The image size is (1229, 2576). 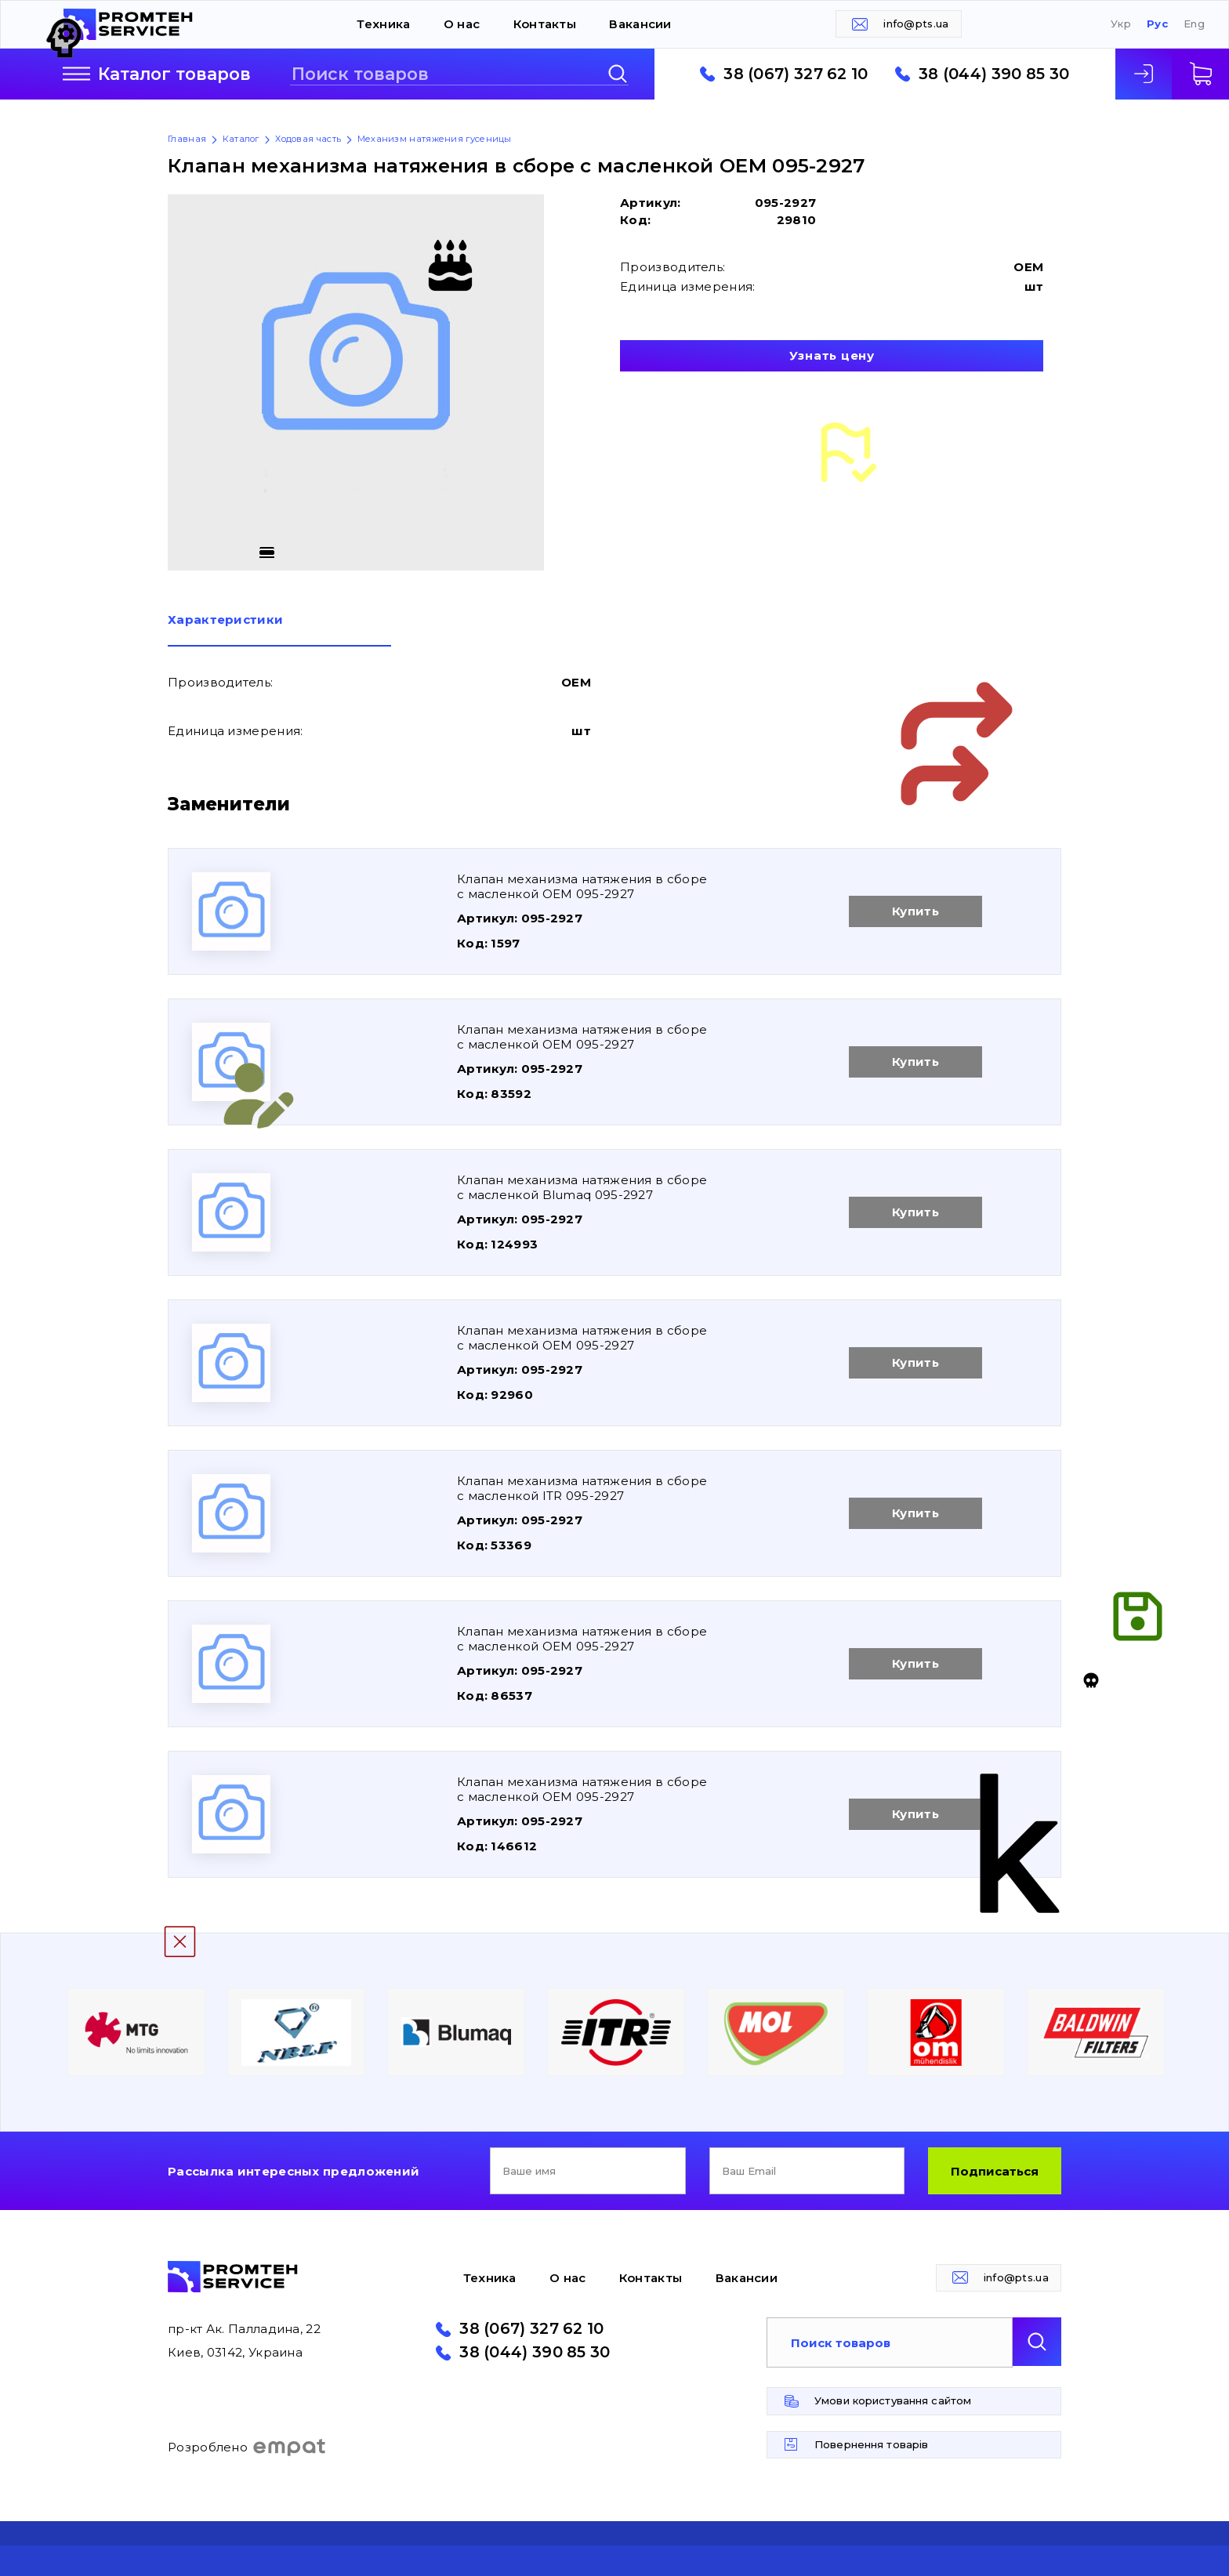 What do you see at coordinates (63, 38) in the screenshot?
I see `access mental health or mindfulness features` at bounding box center [63, 38].